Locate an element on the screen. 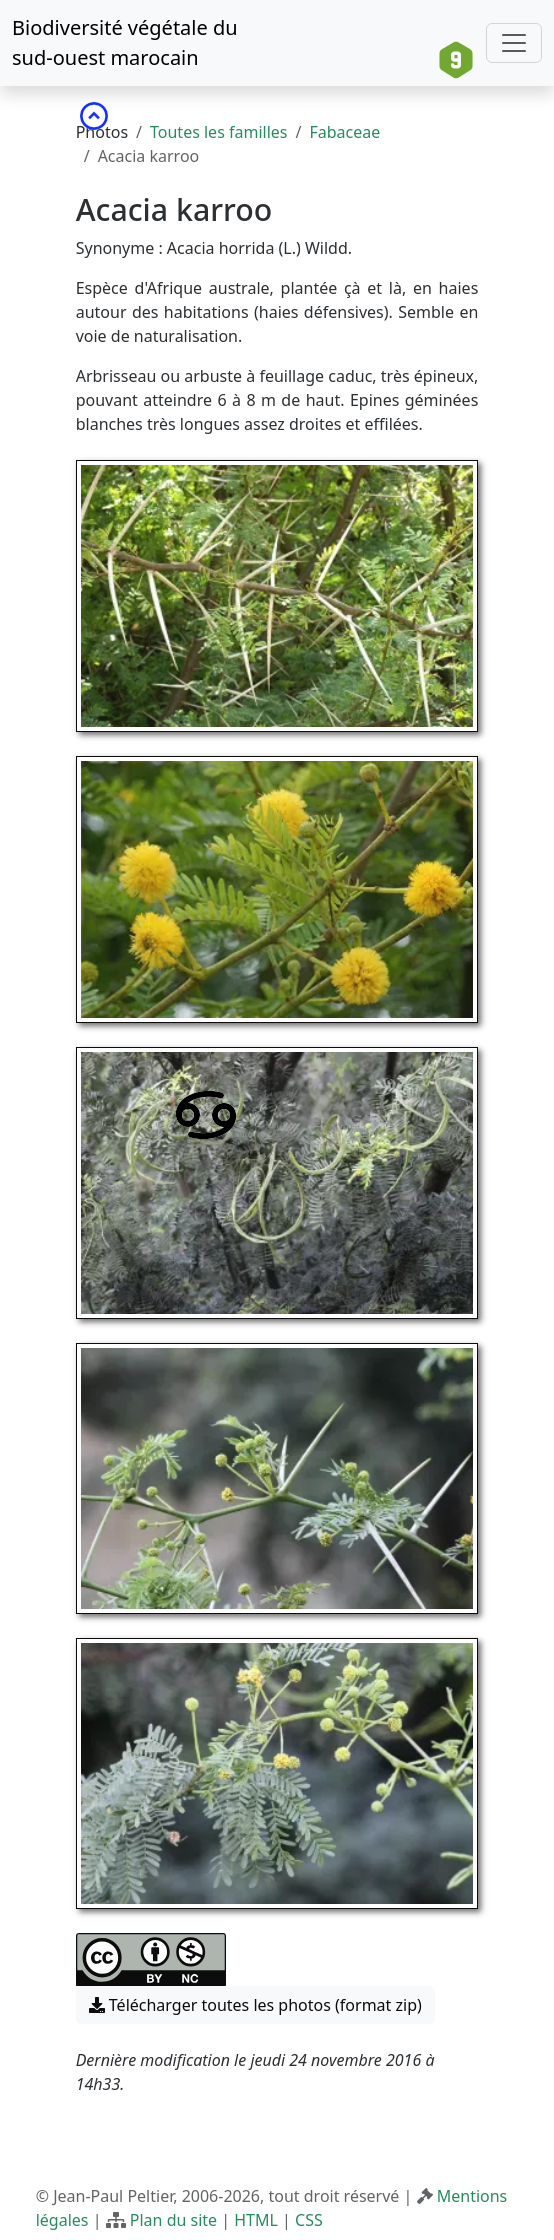 The image size is (554, 2240). indicates cancer zodiac sign is located at coordinates (206, 1115).